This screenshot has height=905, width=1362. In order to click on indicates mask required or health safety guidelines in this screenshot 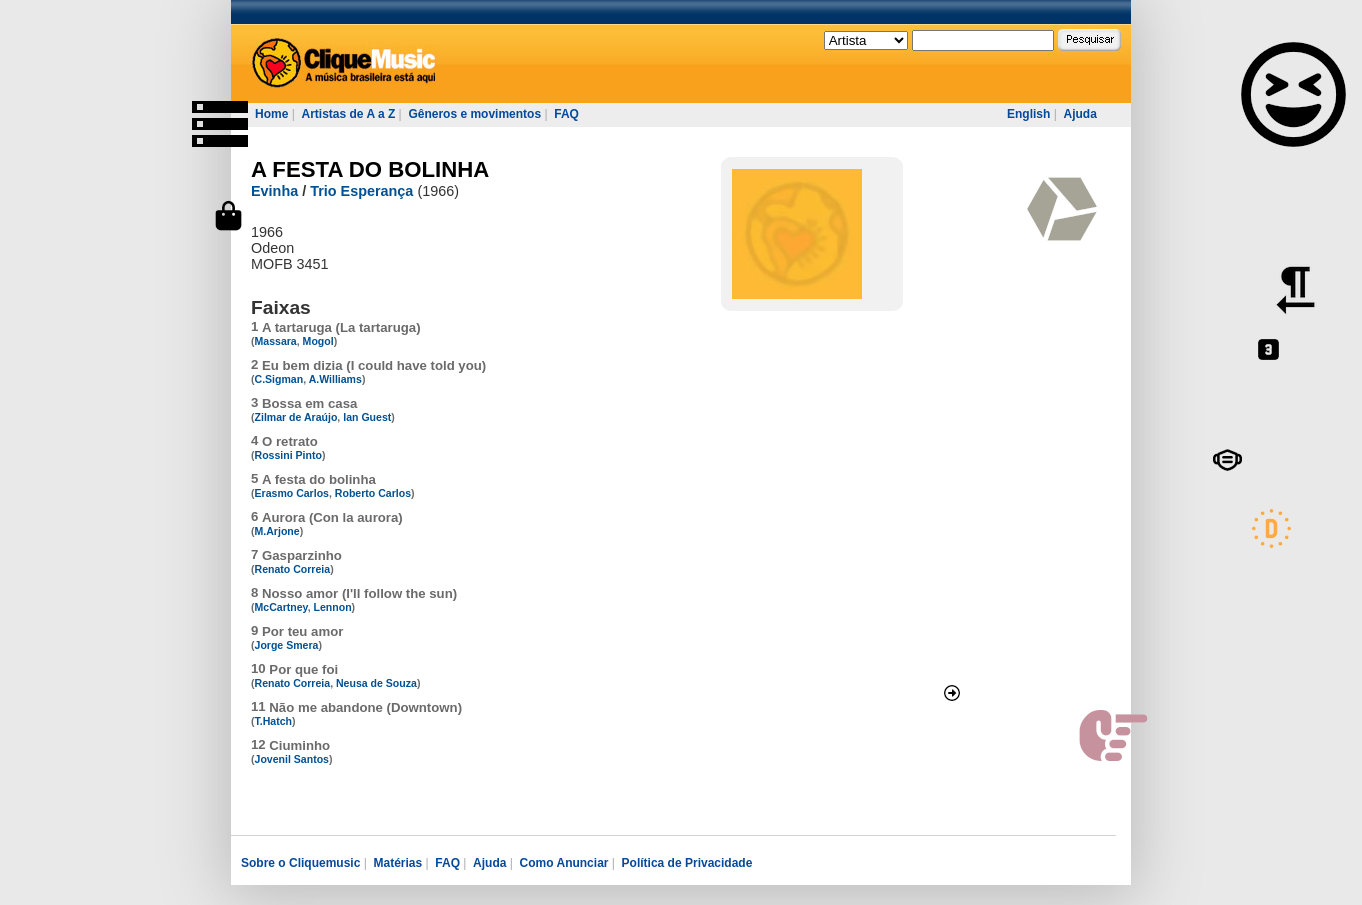, I will do `click(1227, 460)`.